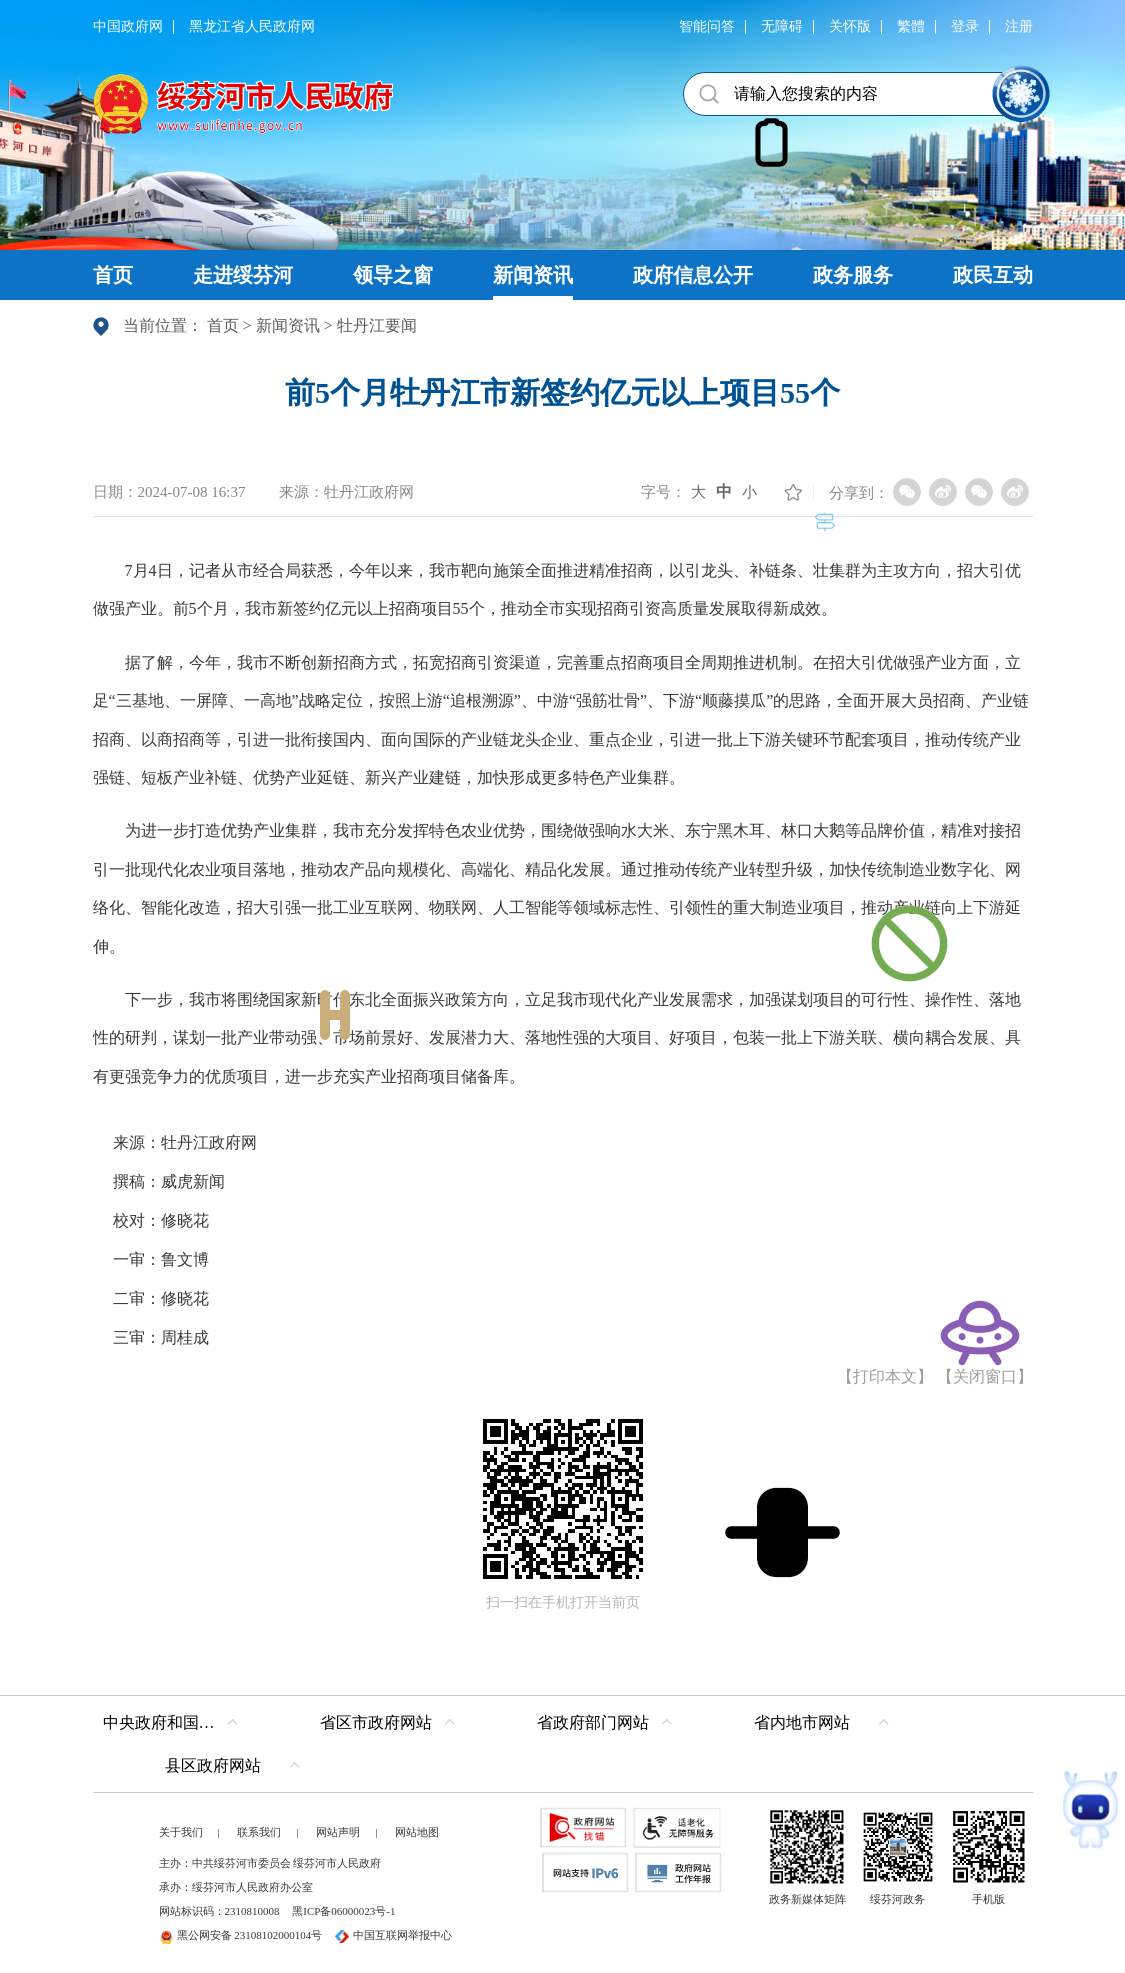 The width and height of the screenshot is (1125, 1973). I want to click on navigate to directions or wayfinding options, so click(825, 522).